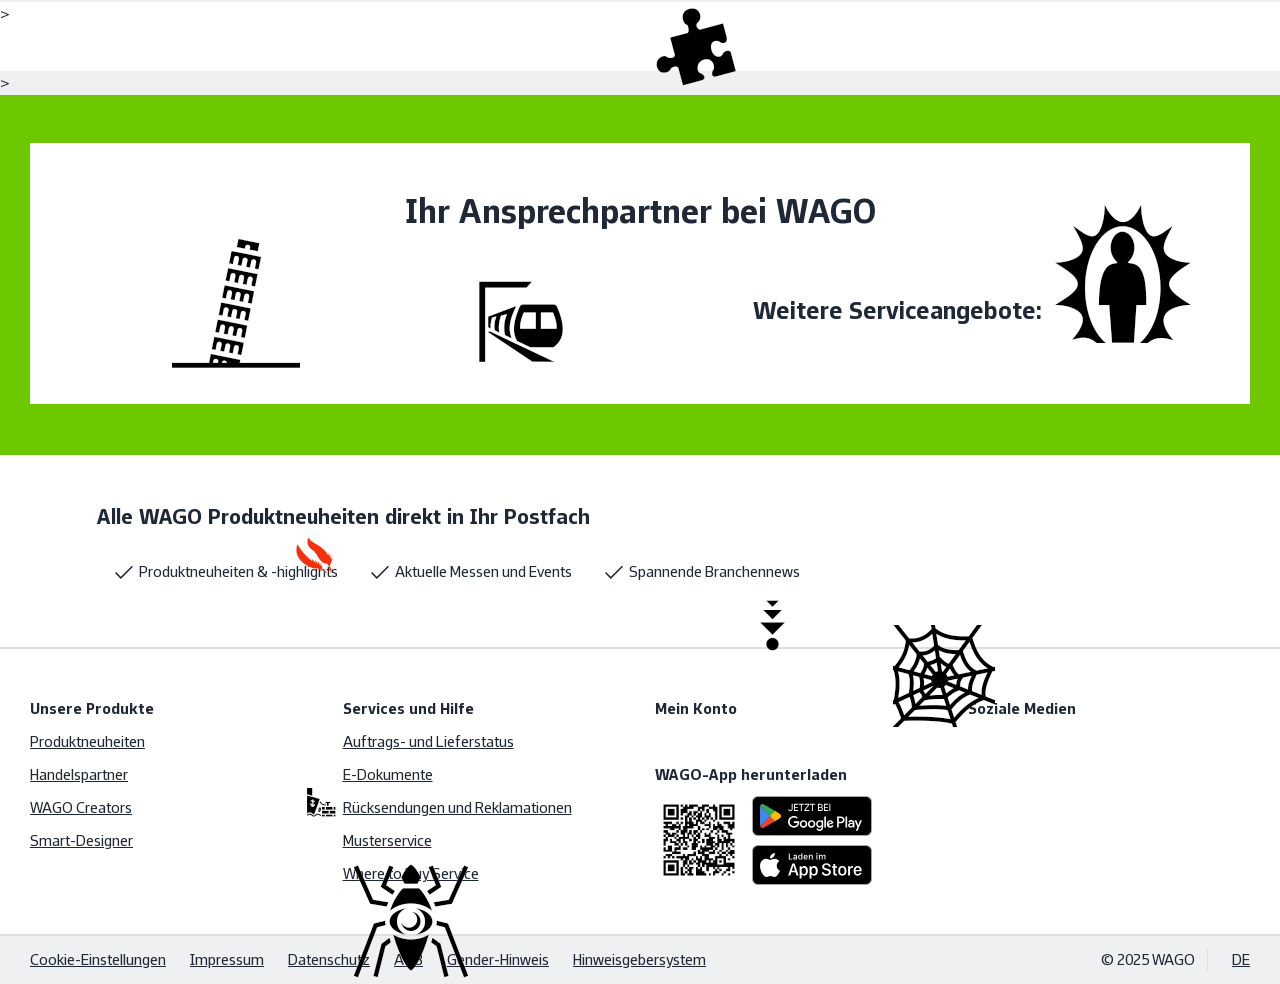 The image size is (1280, 984). Describe the element at coordinates (1122, 274) in the screenshot. I see `activate aura or special ability` at that location.